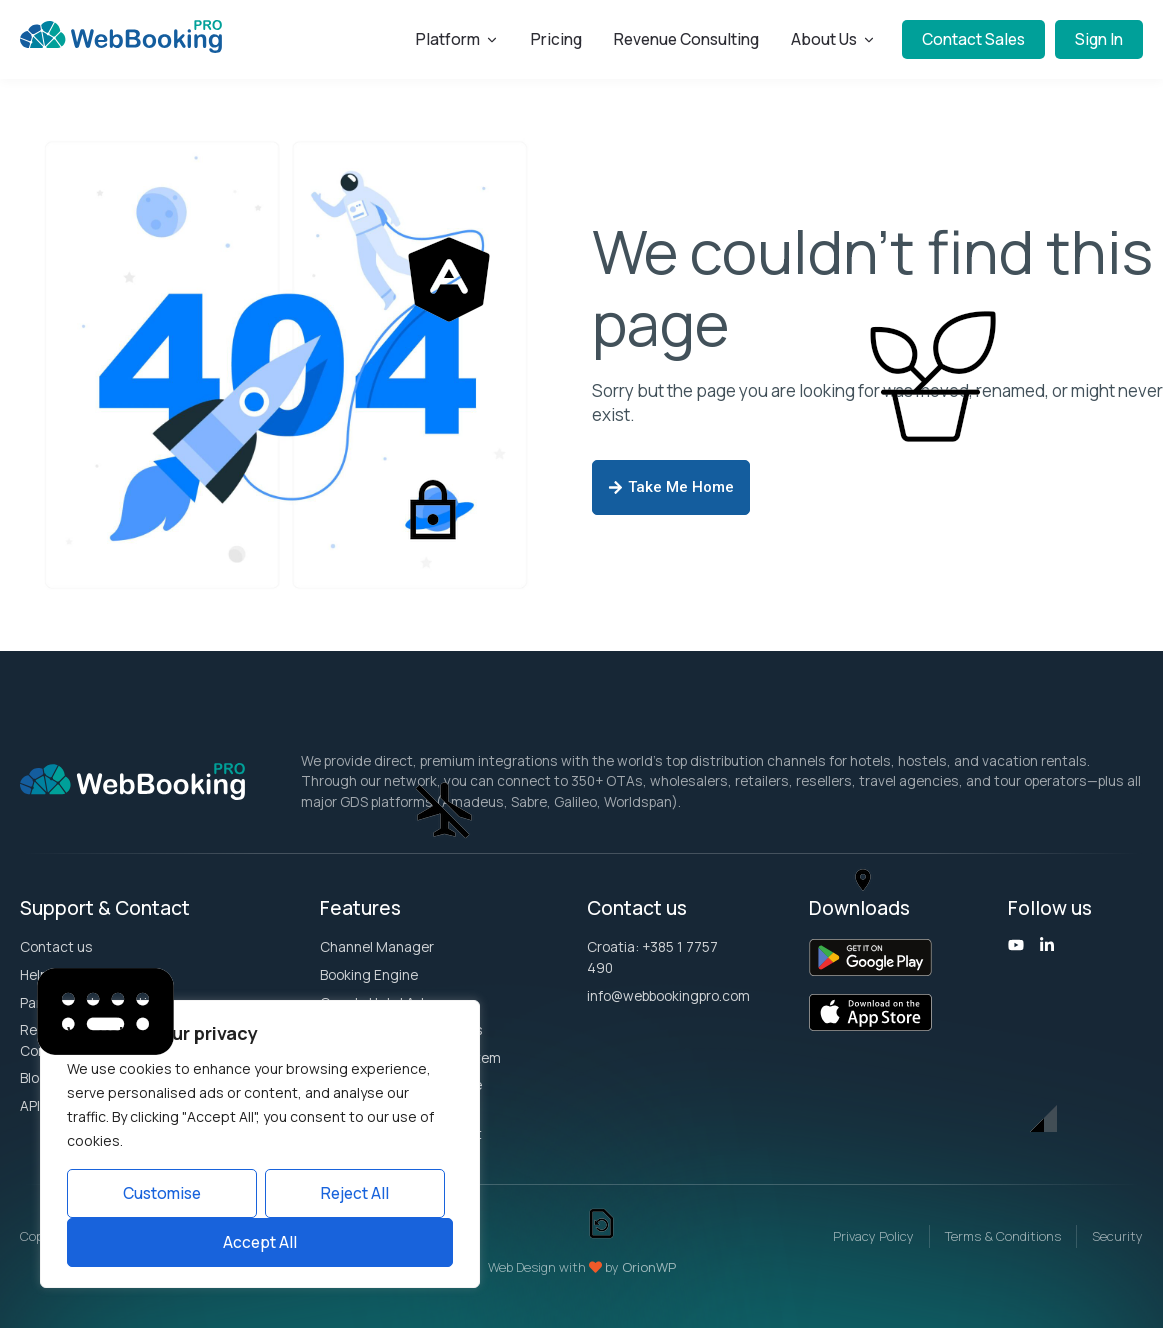 The width and height of the screenshot is (1163, 1328). Describe the element at coordinates (863, 880) in the screenshot. I see `view current location on map` at that location.